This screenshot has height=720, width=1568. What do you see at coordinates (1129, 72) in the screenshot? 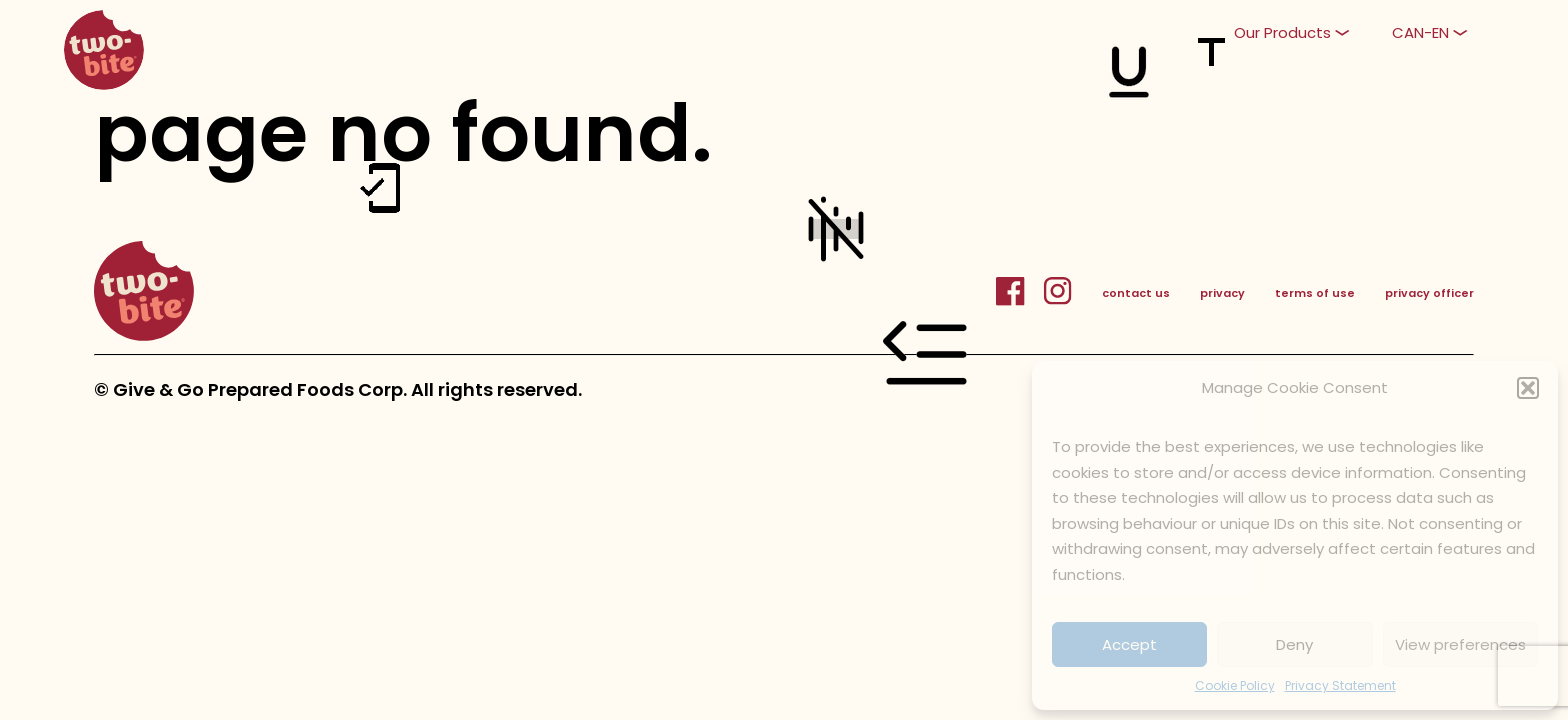
I see `apply underline formatting to selected text` at bounding box center [1129, 72].